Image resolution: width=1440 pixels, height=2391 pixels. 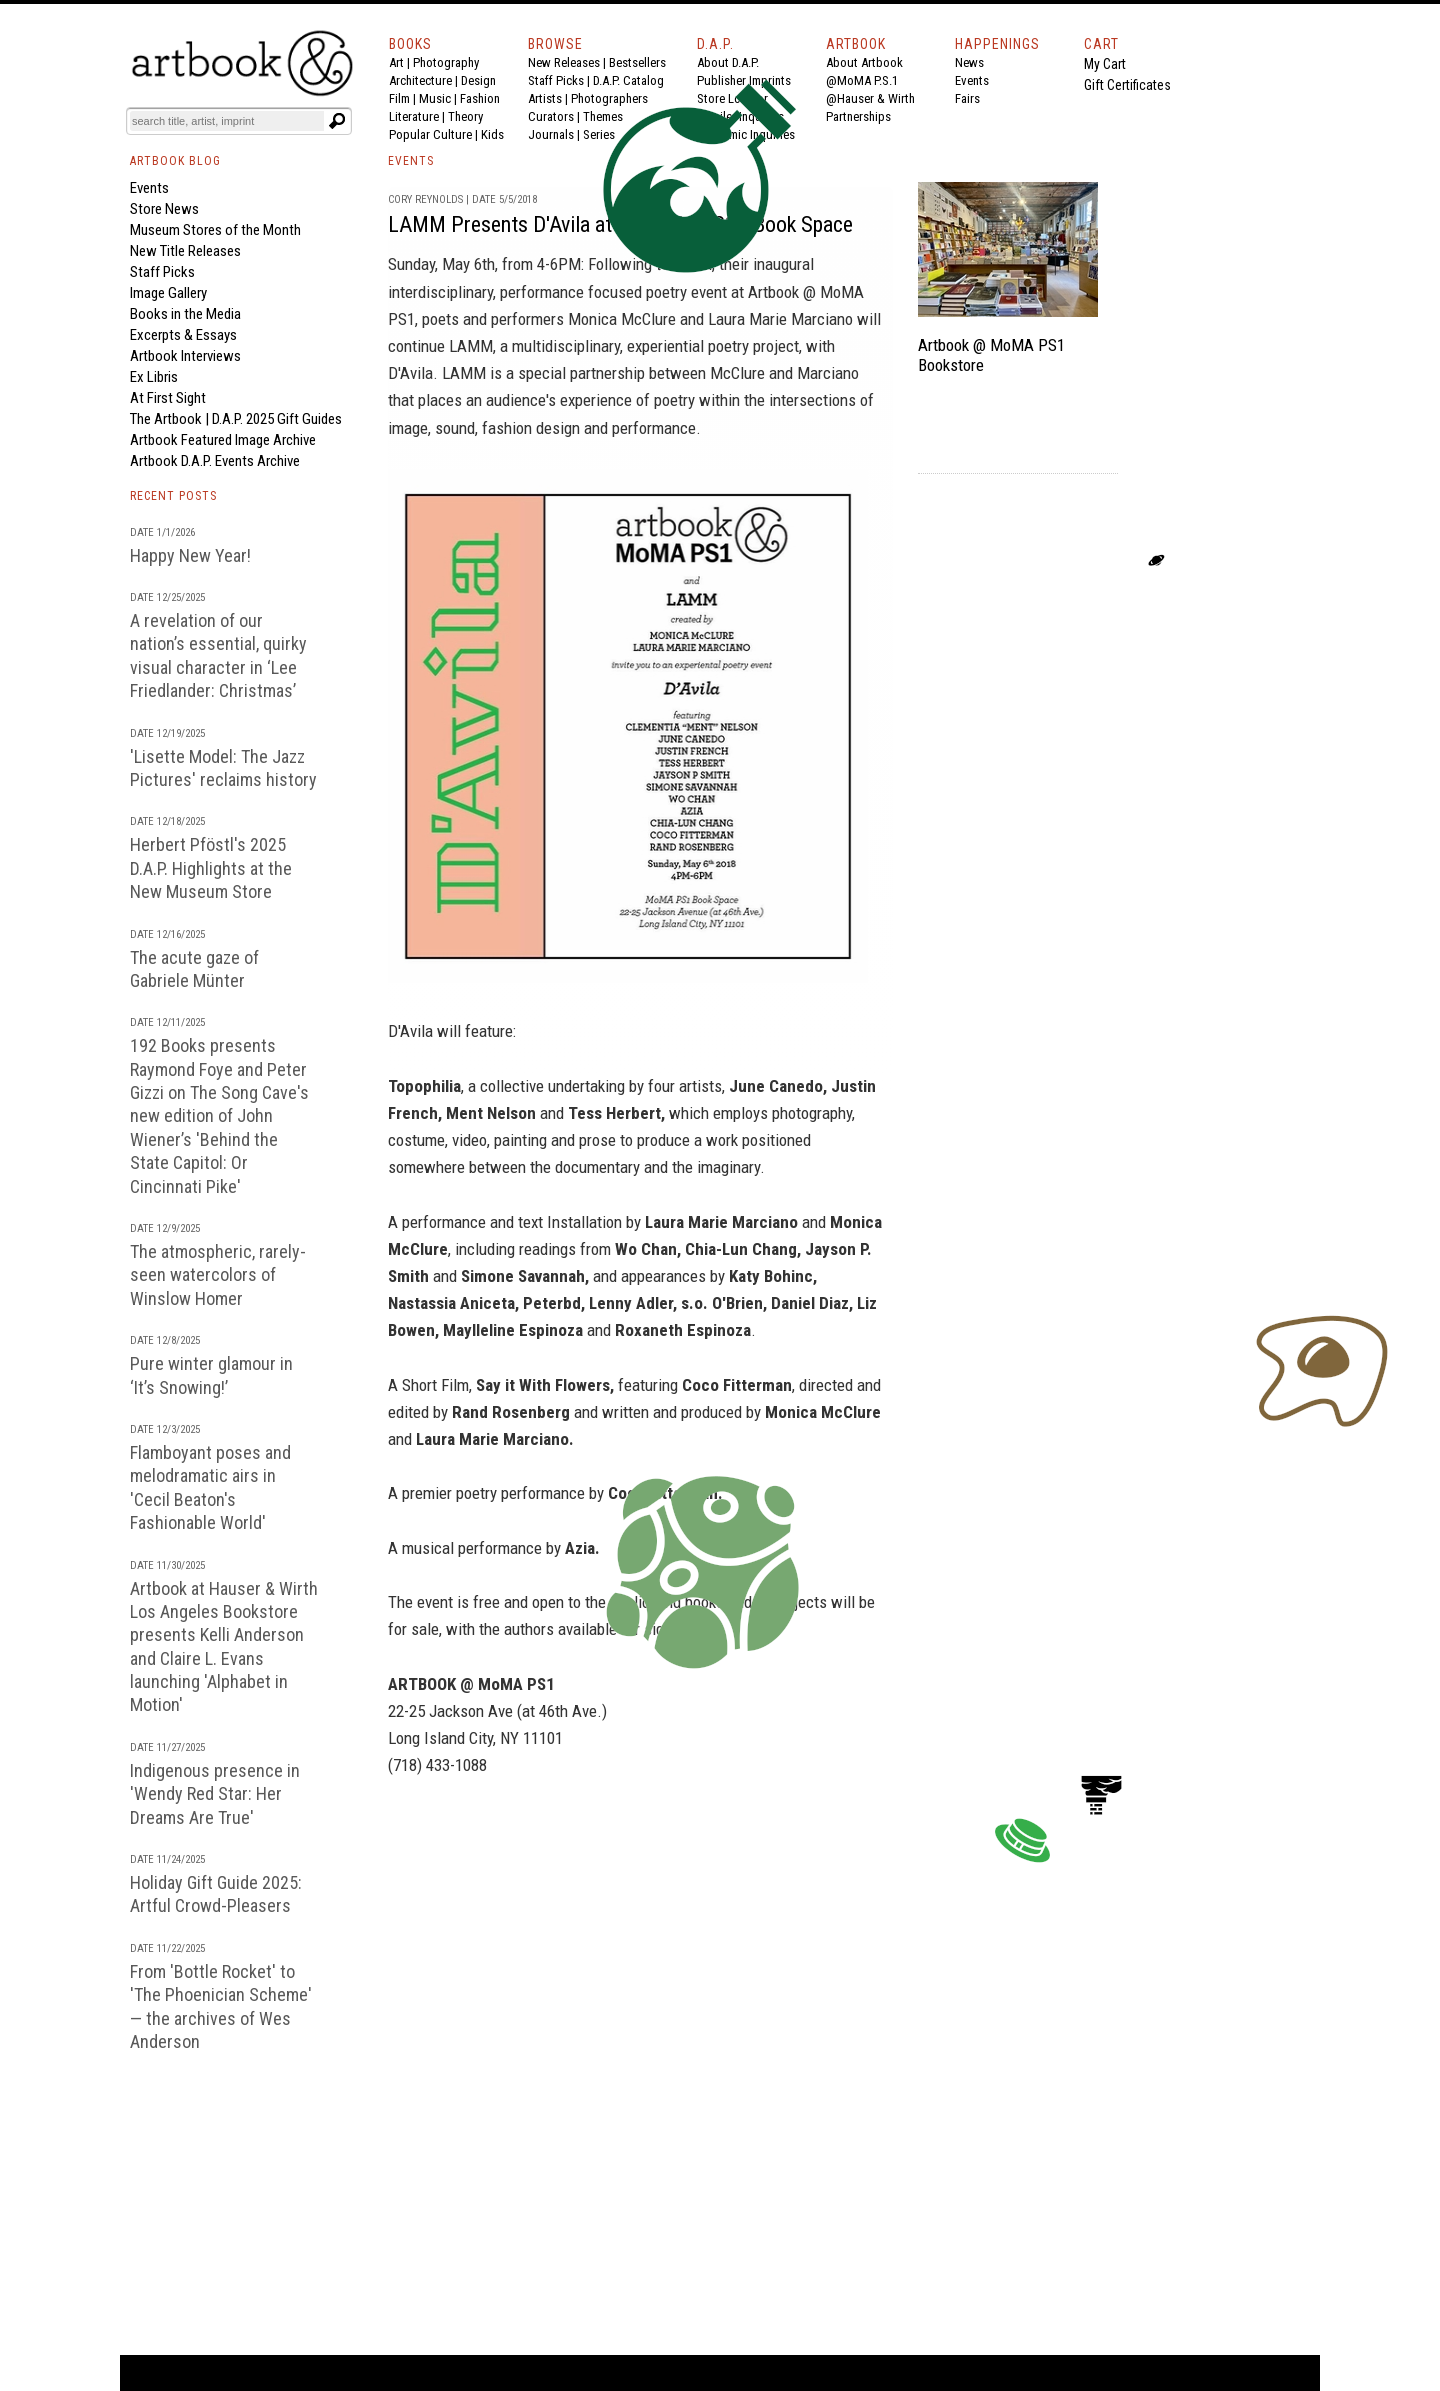 I want to click on access space or astronomy-themed content, so click(x=1156, y=560).